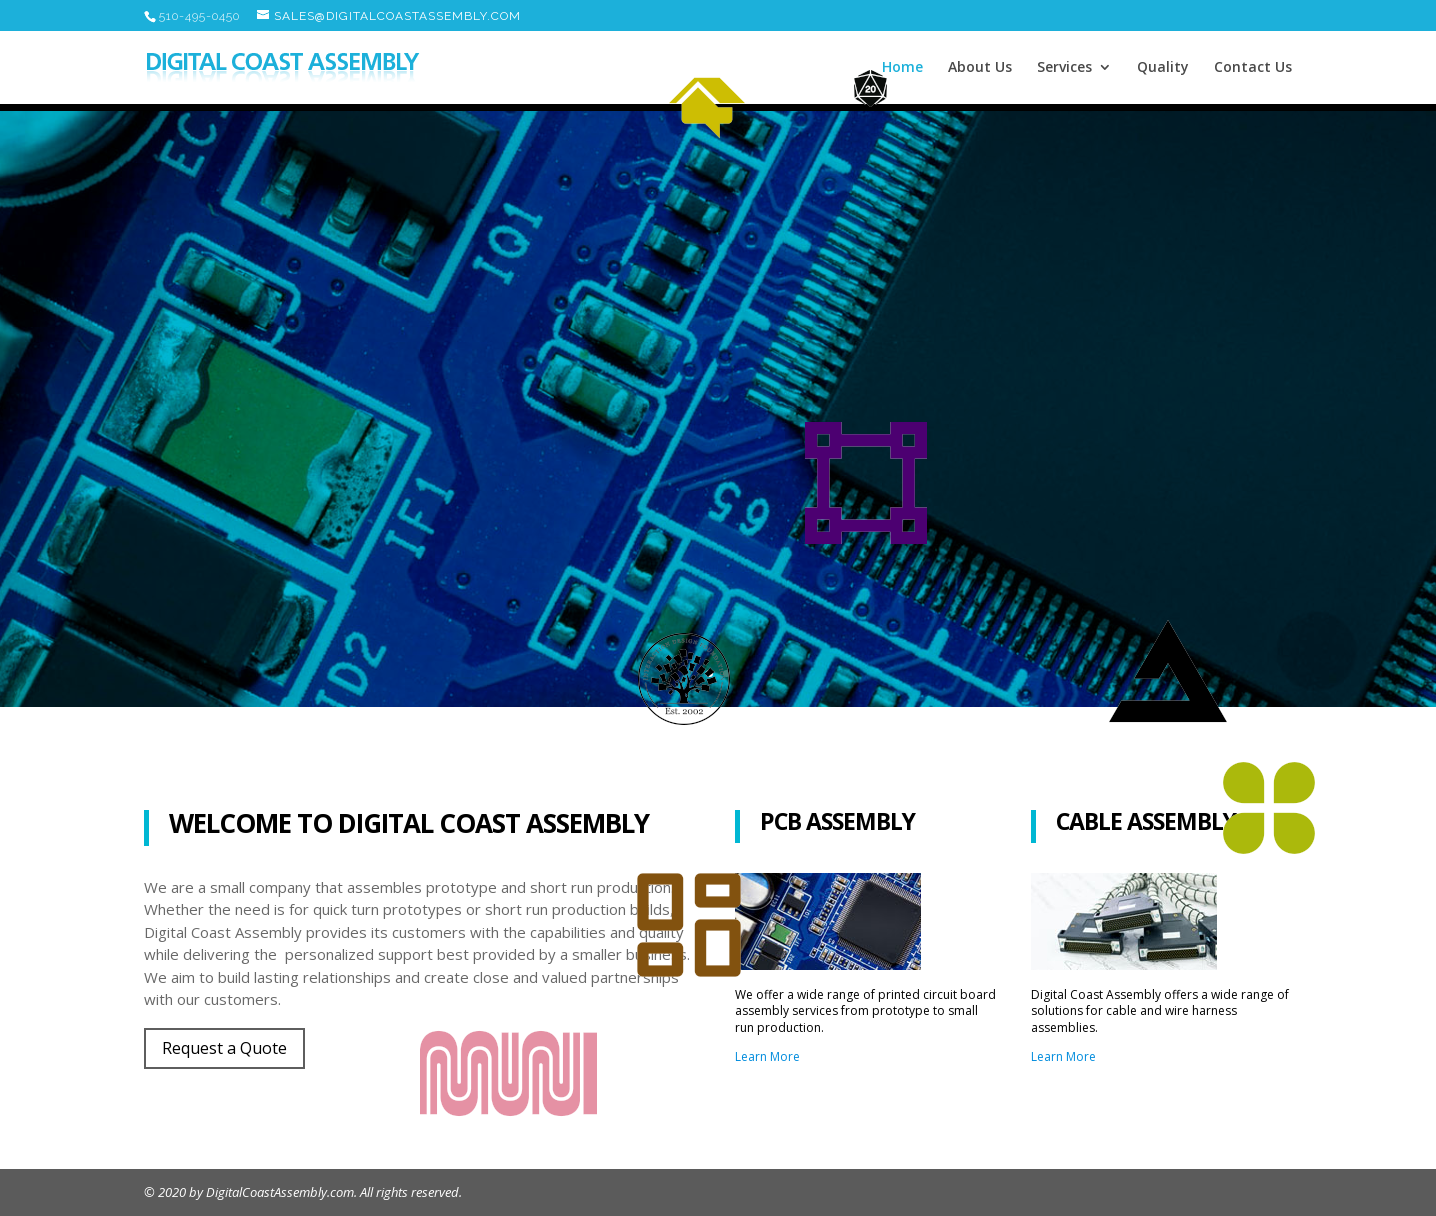  Describe the element at coordinates (707, 108) in the screenshot. I see `open the HomeAdvisor app` at that location.